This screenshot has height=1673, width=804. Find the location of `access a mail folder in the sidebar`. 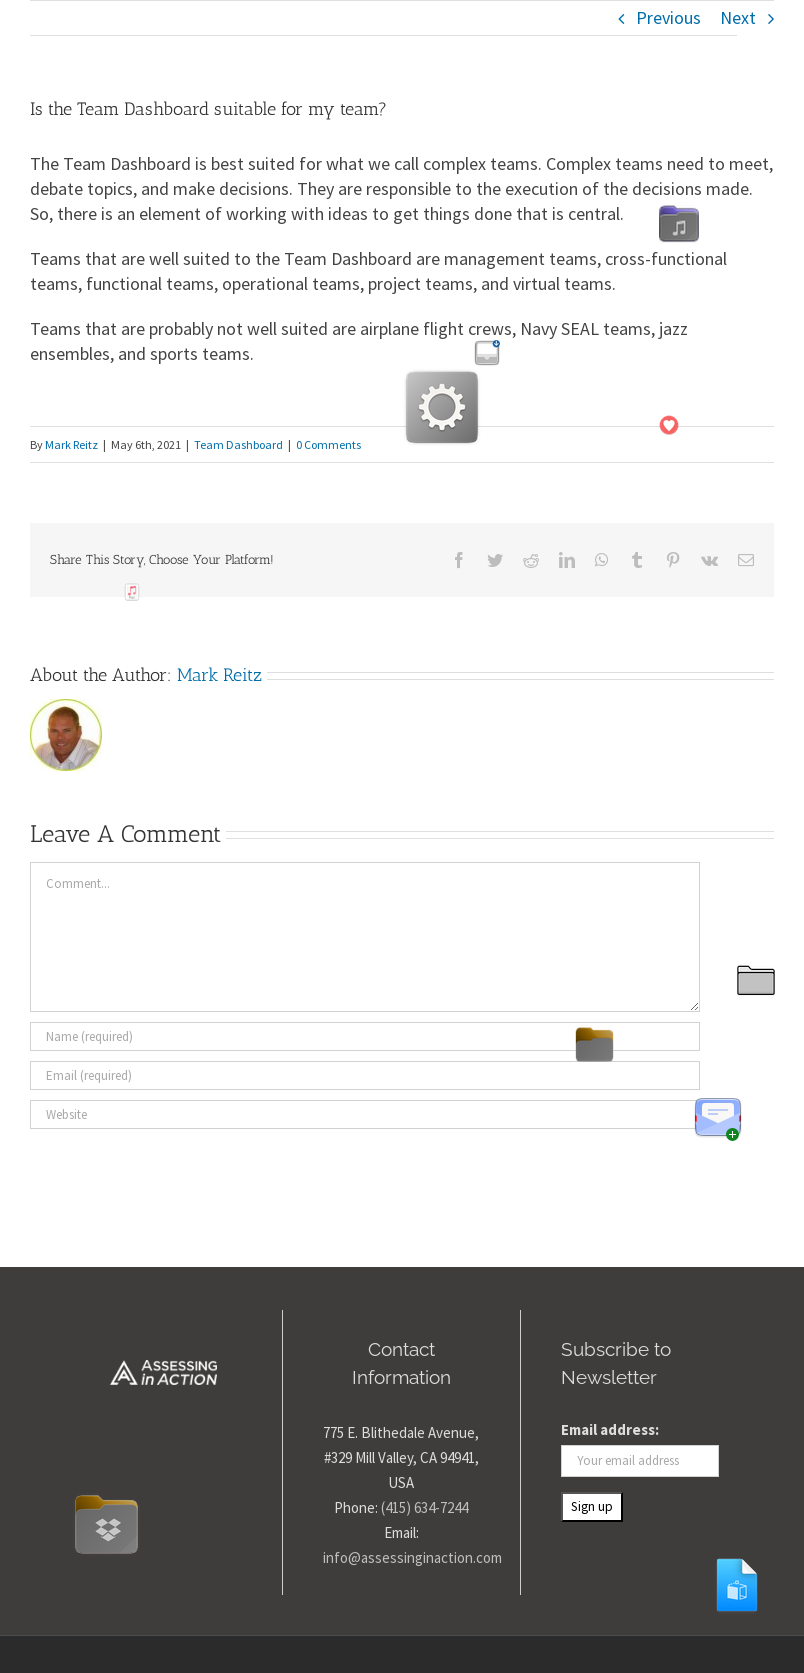

access a mail folder in the sidebar is located at coordinates (756, 980).